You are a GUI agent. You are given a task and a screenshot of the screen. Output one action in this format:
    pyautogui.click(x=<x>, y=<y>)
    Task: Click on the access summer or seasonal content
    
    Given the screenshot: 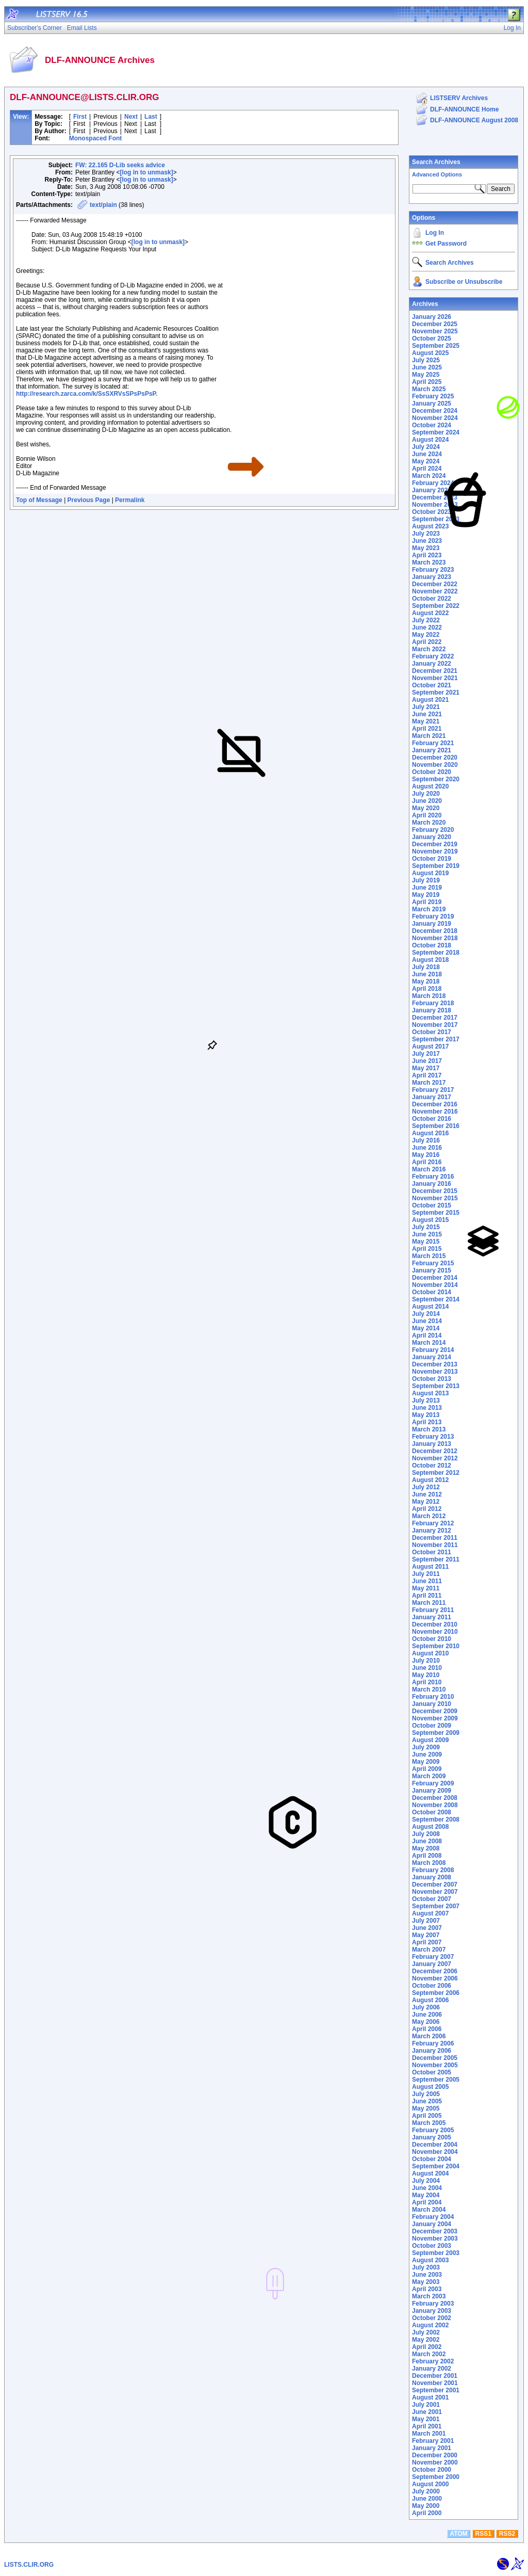 What is the action you would take?
    pyautogui.click(x=275, y=2283)
    